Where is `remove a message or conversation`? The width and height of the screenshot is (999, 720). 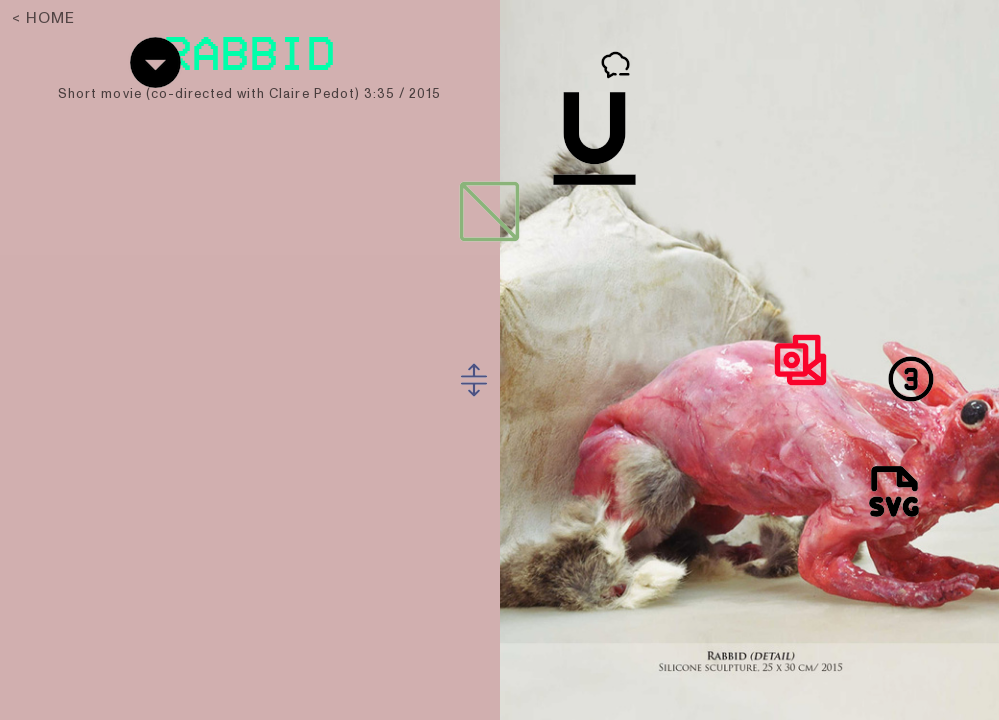 remove a message or conversation is located at coordinates (615, 65).